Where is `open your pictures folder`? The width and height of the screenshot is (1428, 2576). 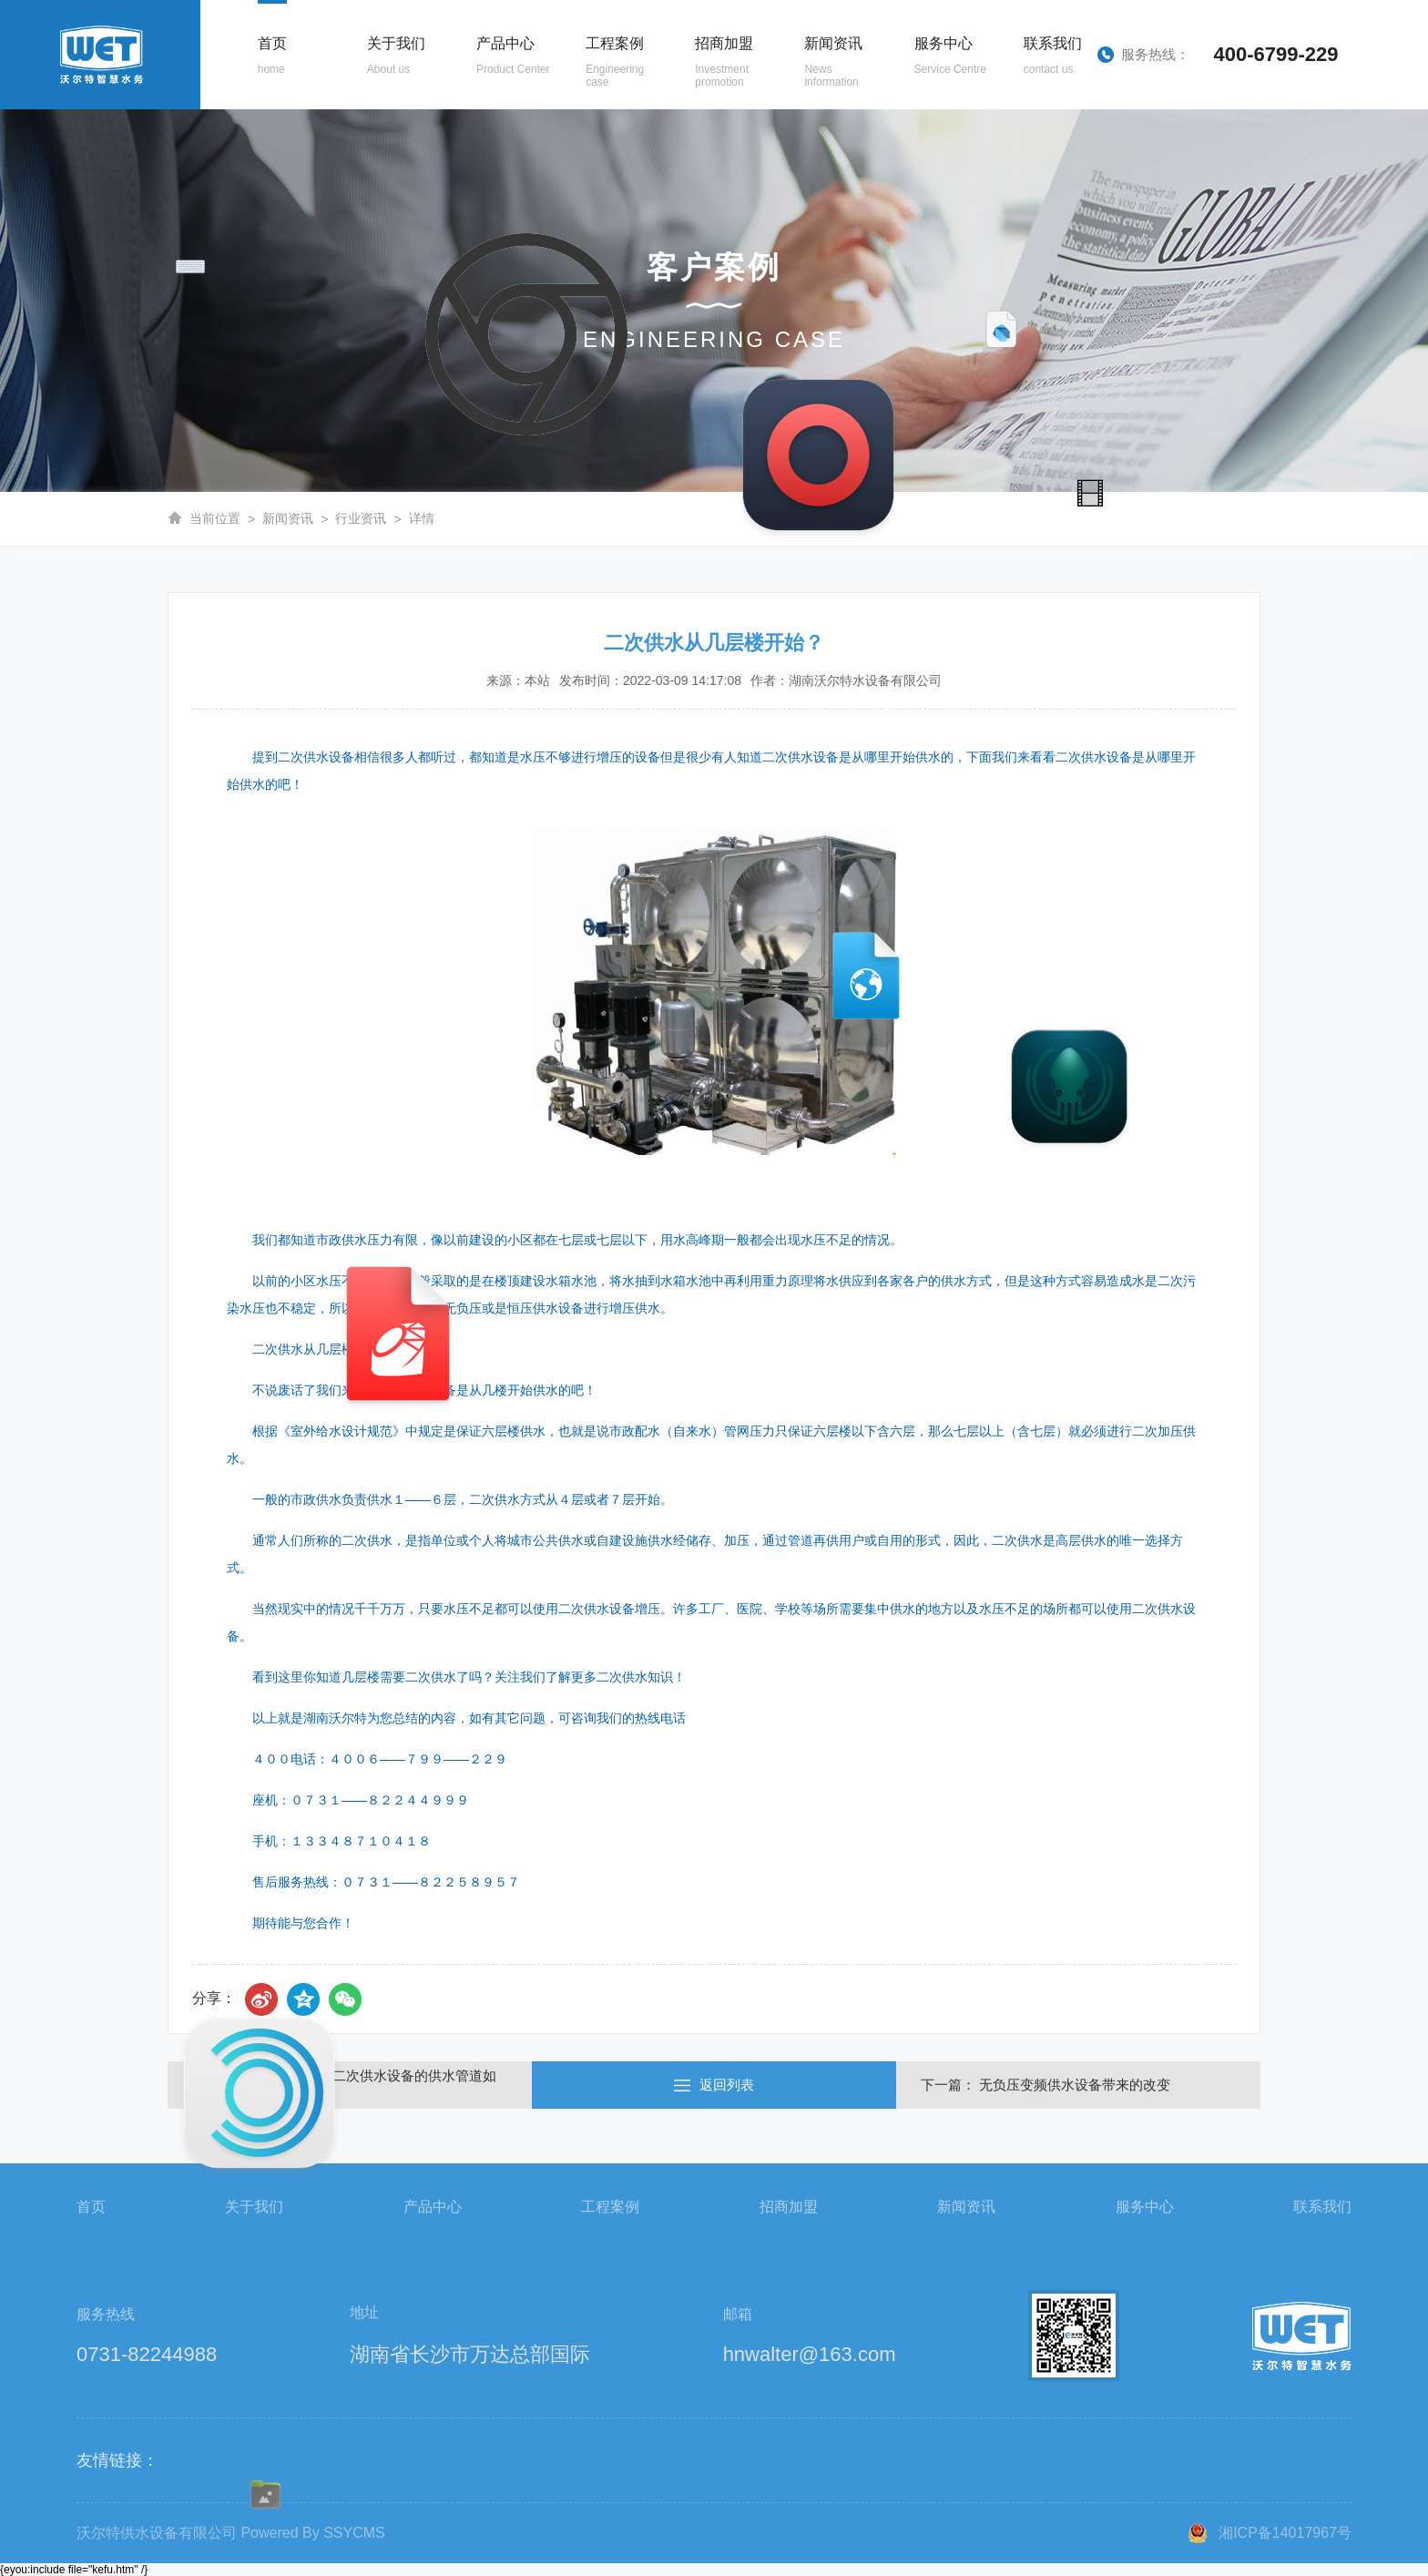 open your pictures folder is located at coordinates (265, 2494).